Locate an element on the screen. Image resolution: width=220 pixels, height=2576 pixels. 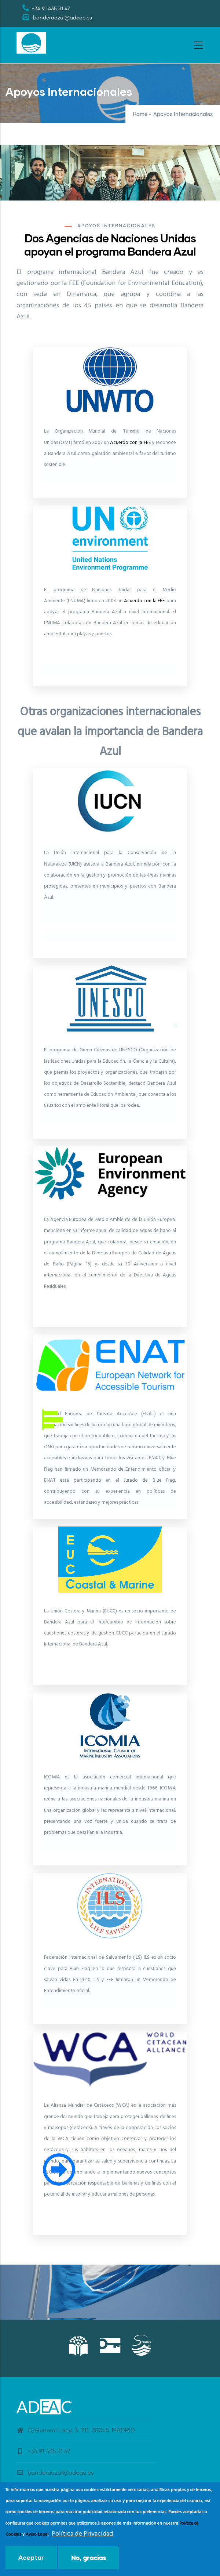
view horizontal bar chart data is located at coordinates (52, 1420).